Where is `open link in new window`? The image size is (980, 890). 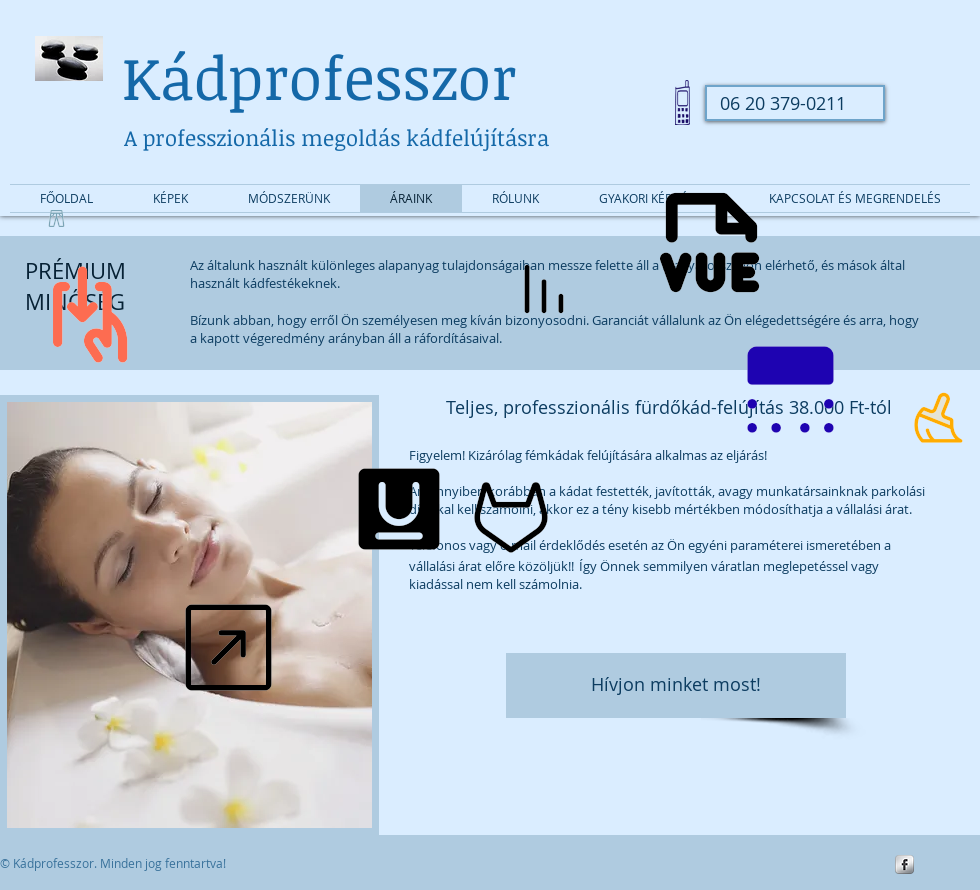
open link in new window is located at coordinates (228, 647).